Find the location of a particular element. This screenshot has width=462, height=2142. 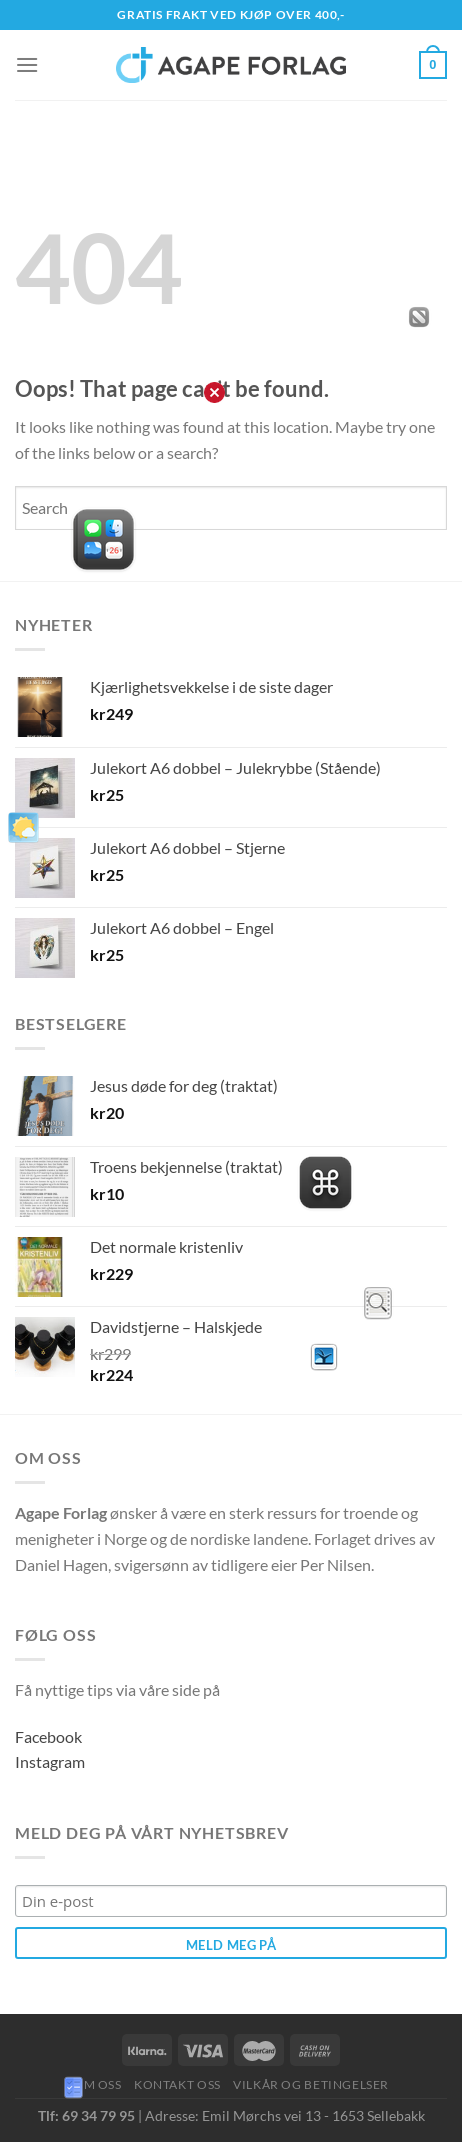

open Shotwell photo manager is located at coordinates (324, 1357).